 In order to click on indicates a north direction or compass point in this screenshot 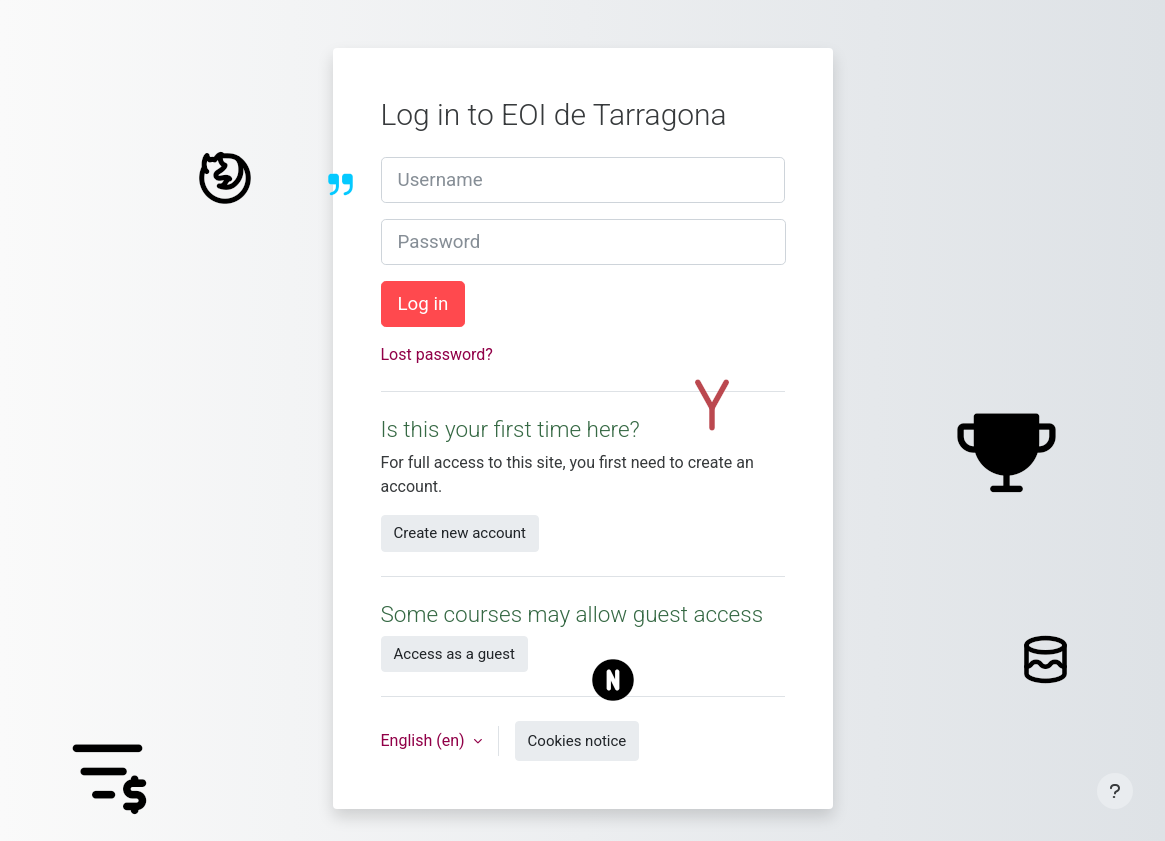, I will do `click(613, 680)`.